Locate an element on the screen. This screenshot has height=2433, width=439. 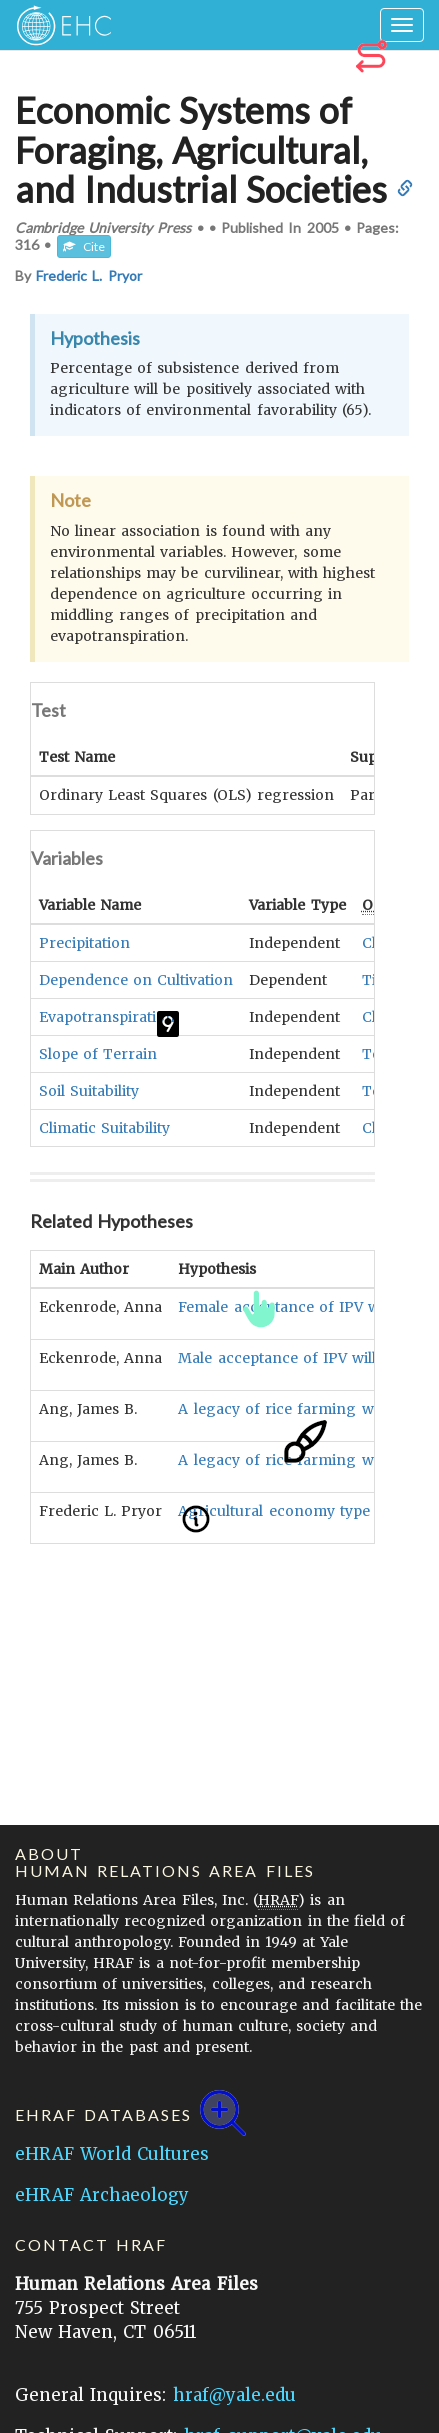
tap or click to interact is located at coordinates (259, 1309).